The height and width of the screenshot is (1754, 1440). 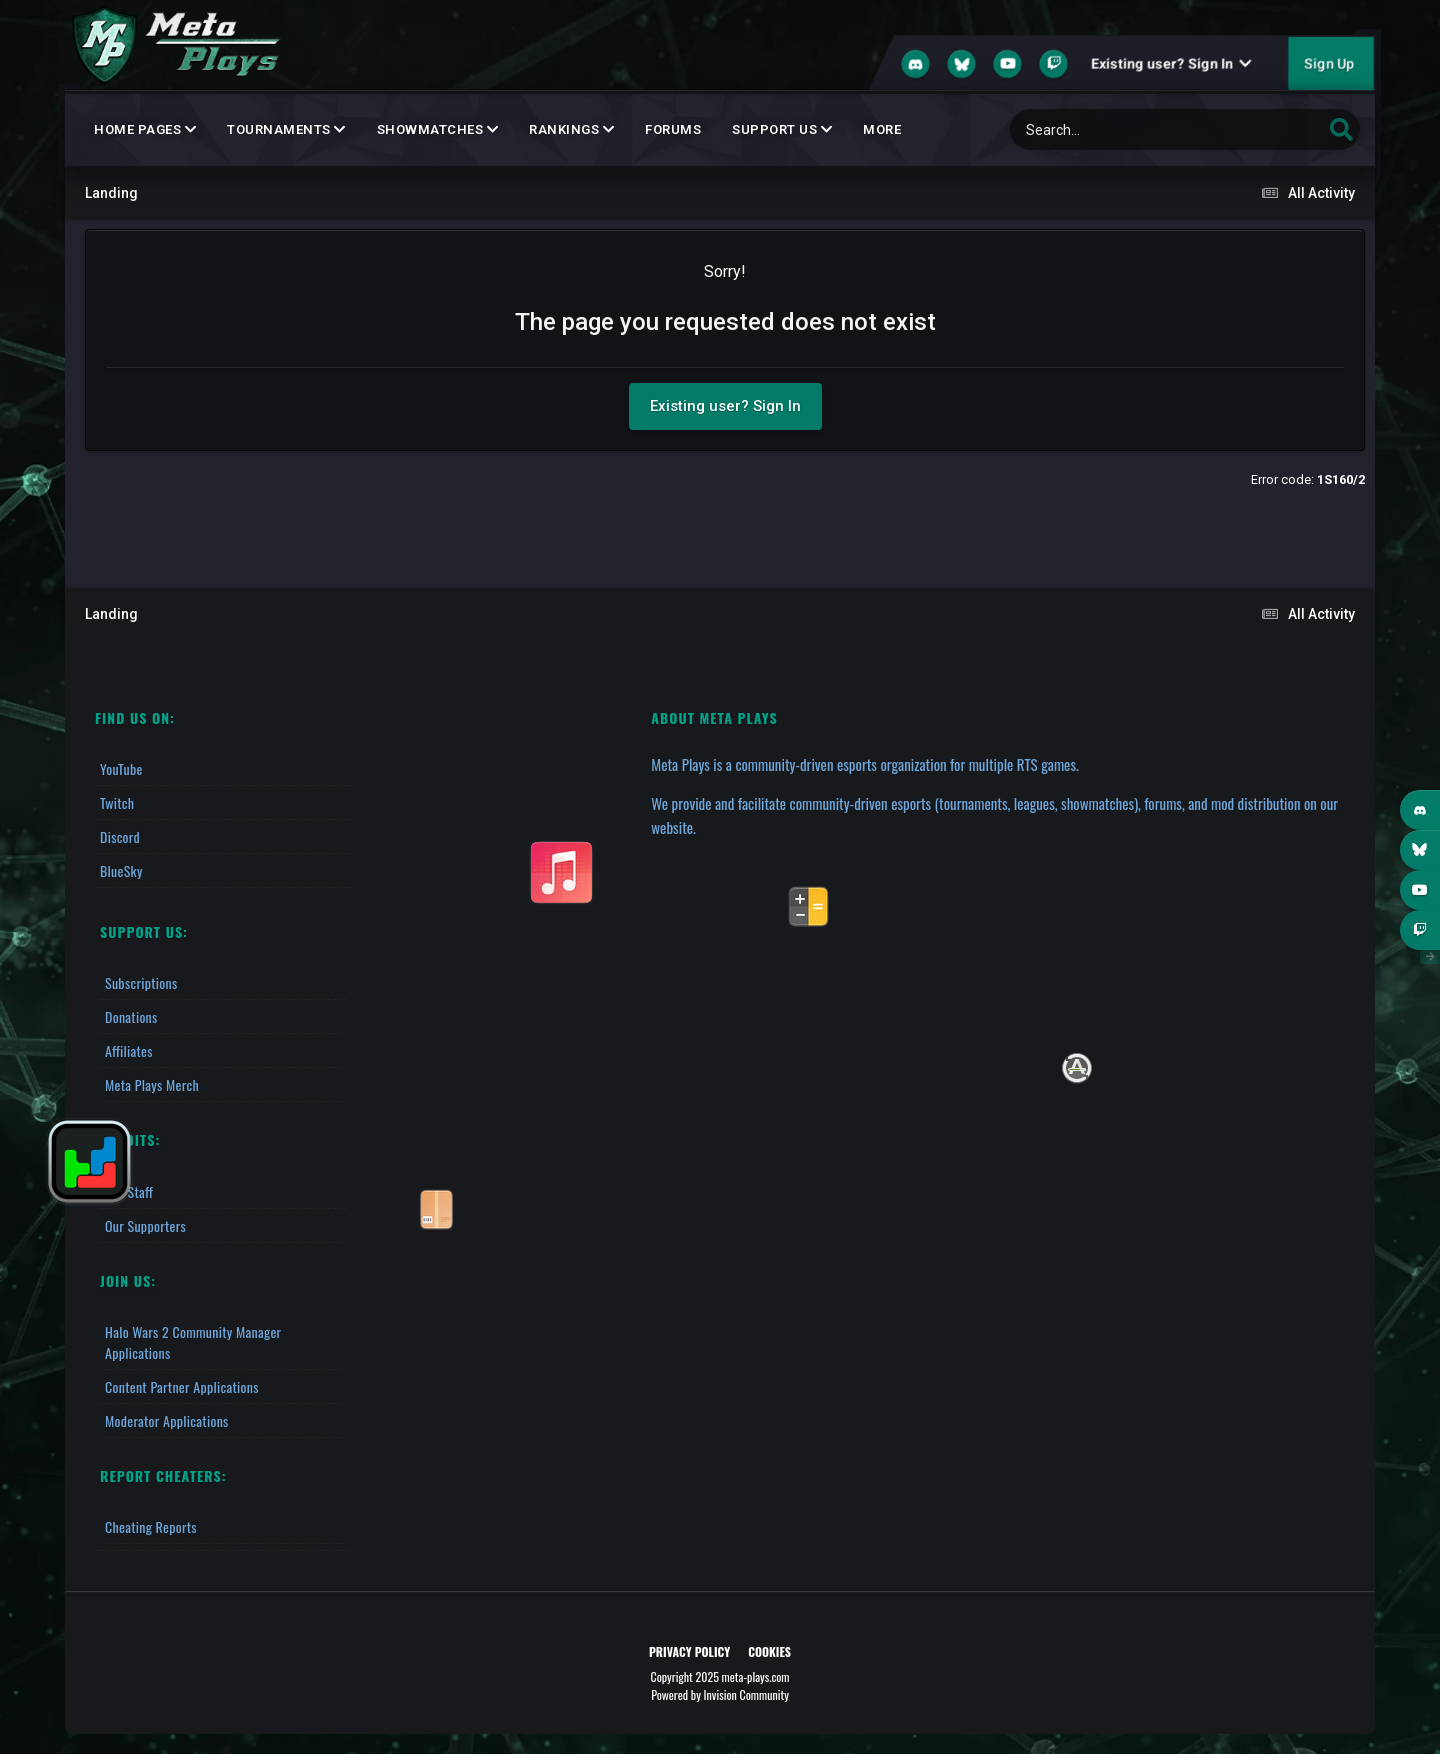 What do you see at coordinates (436, 1209) in the screenshot?
I see `open package manager application` at bounding box center [436, 1209].